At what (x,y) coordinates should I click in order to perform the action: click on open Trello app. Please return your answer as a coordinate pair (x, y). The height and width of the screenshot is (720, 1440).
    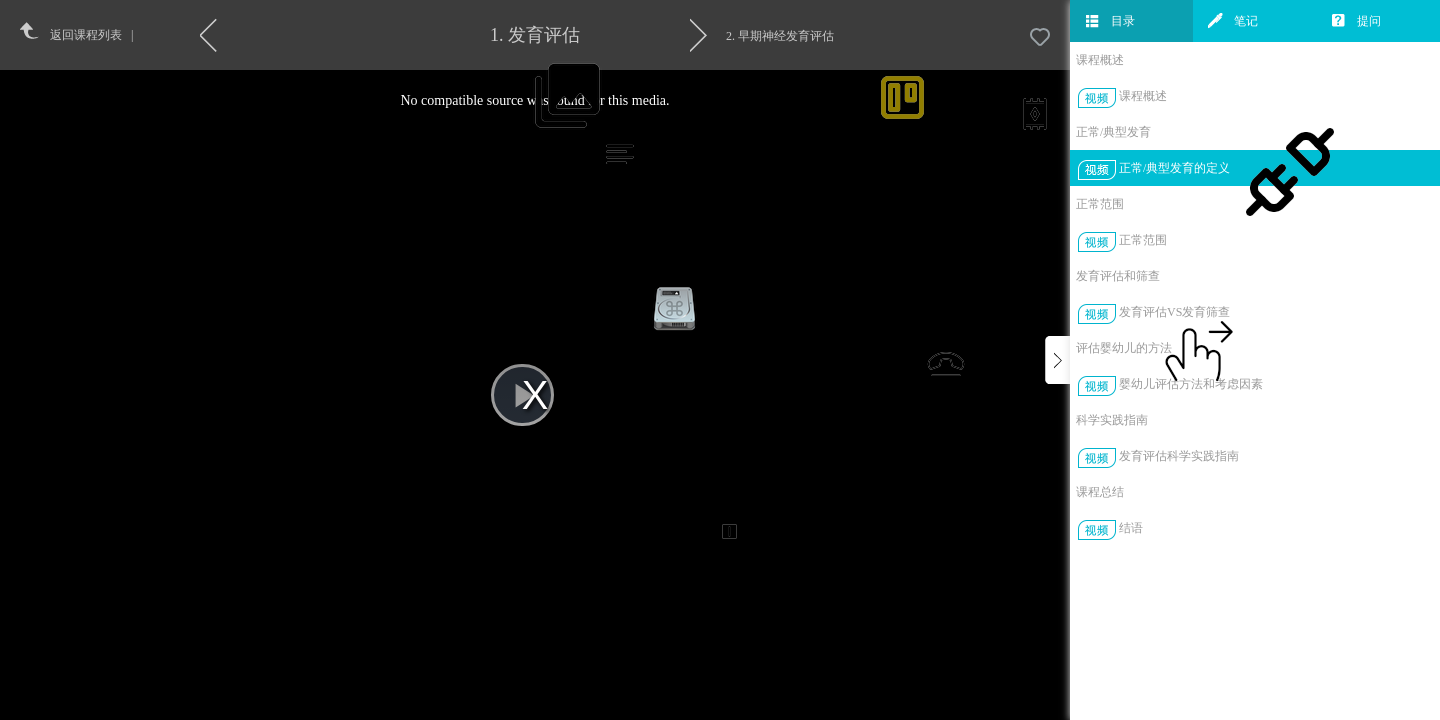
    Looking at the image, I should click on (902, 97).